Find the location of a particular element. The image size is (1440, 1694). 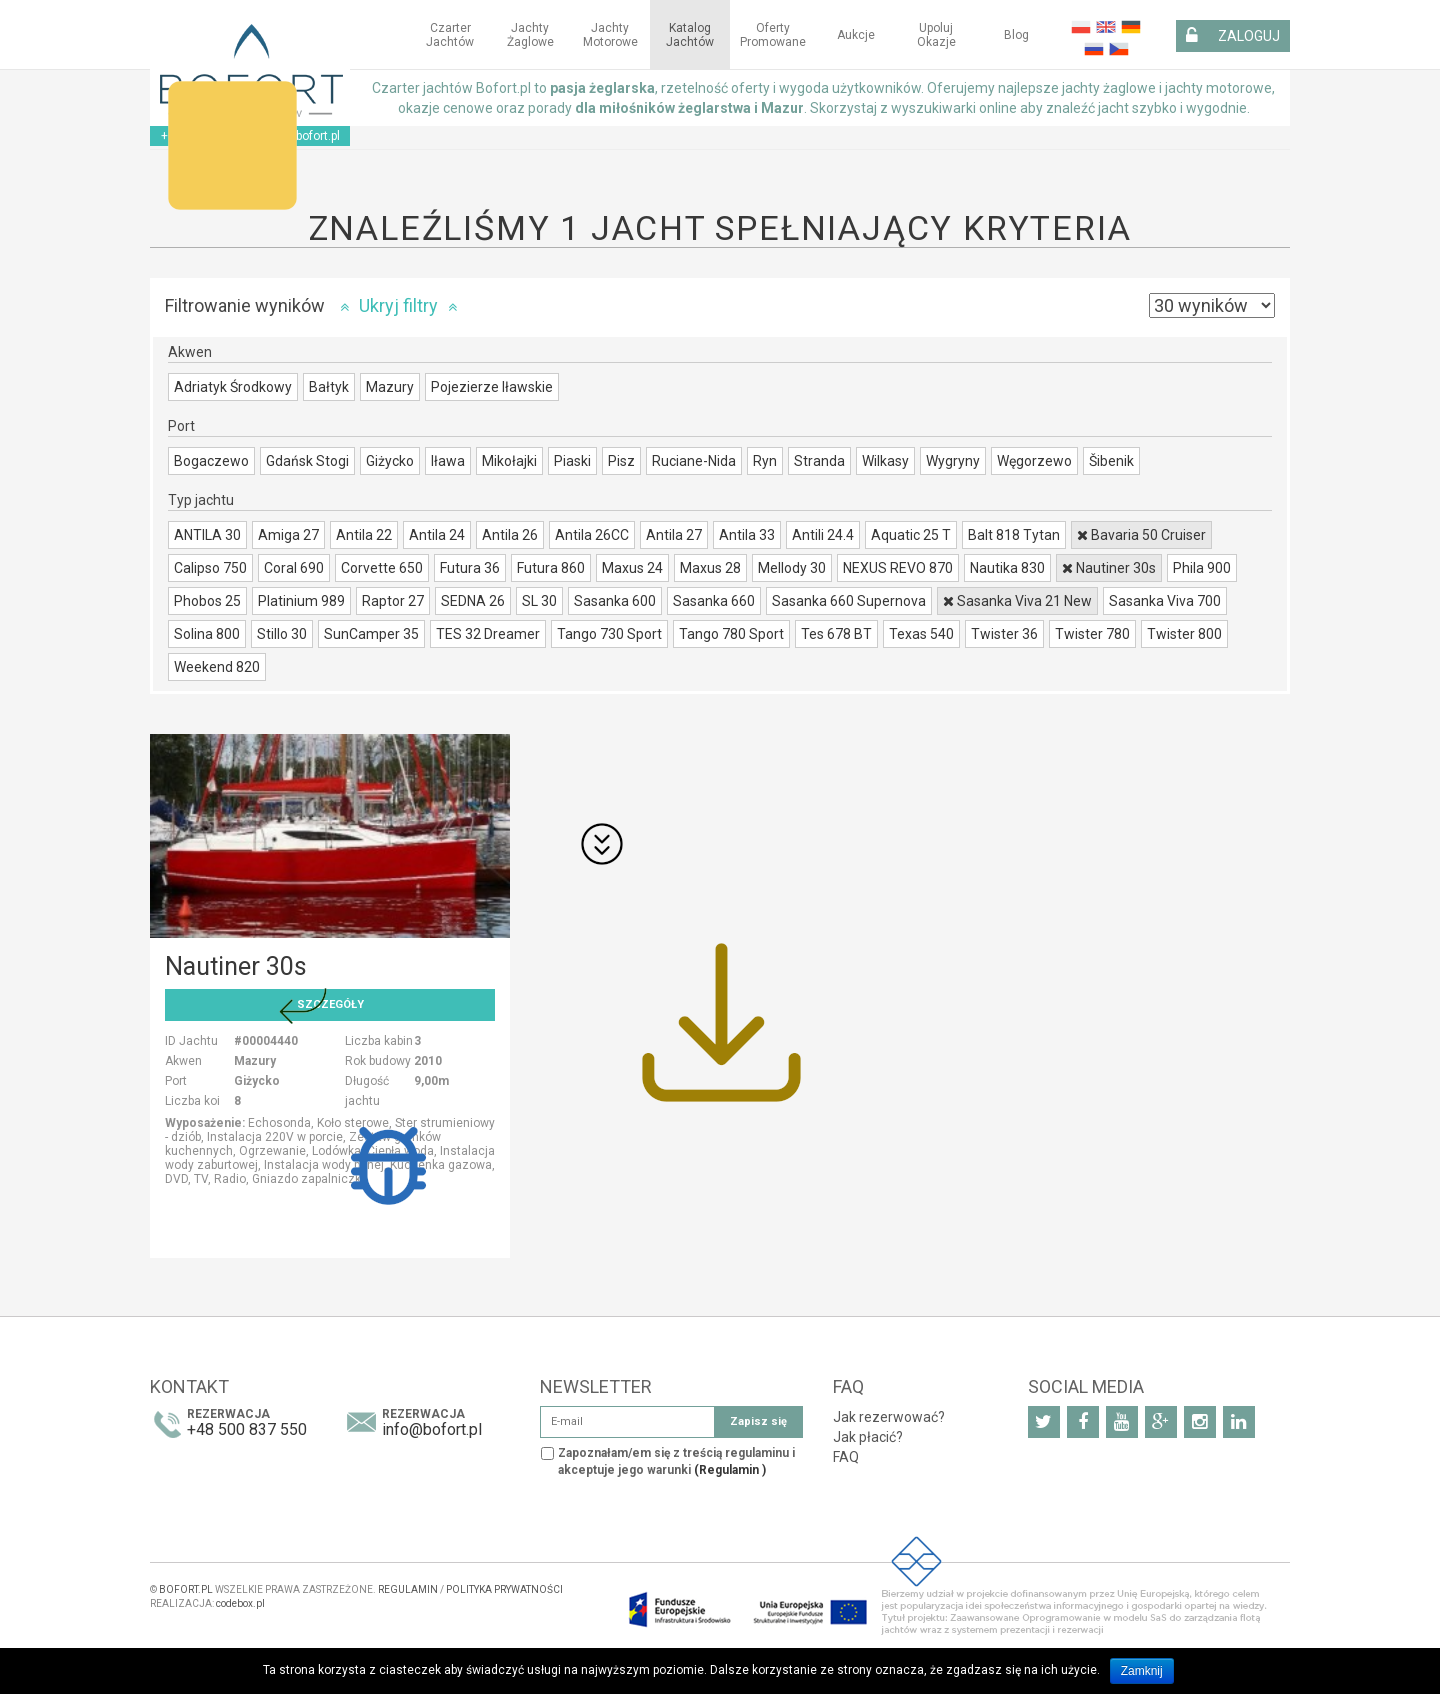

stop media playback is located at coordinates (232, 145).